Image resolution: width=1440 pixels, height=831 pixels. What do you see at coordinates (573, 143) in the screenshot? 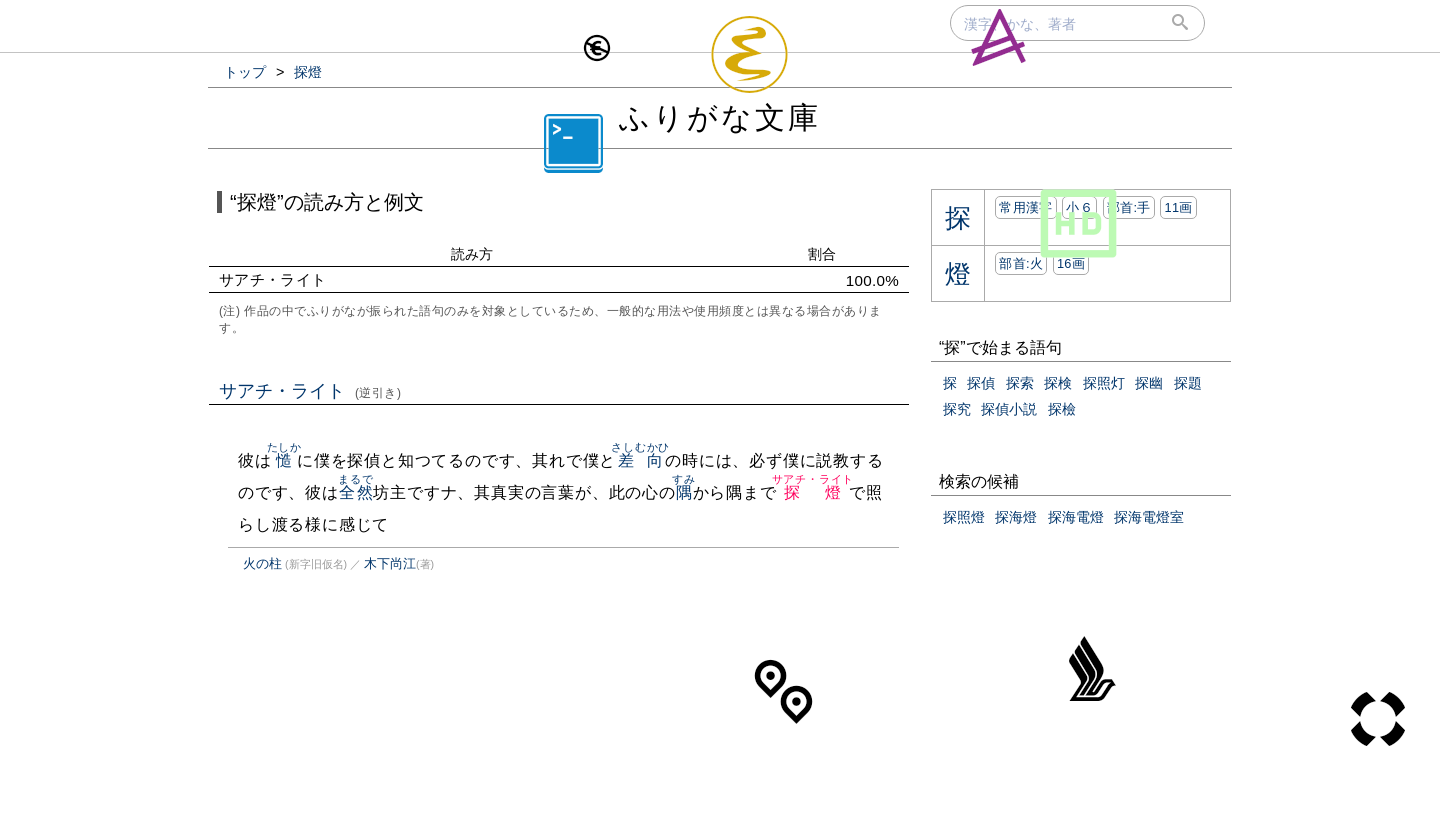
I see `open gnome terminal application` at bounding box center [573, 143].